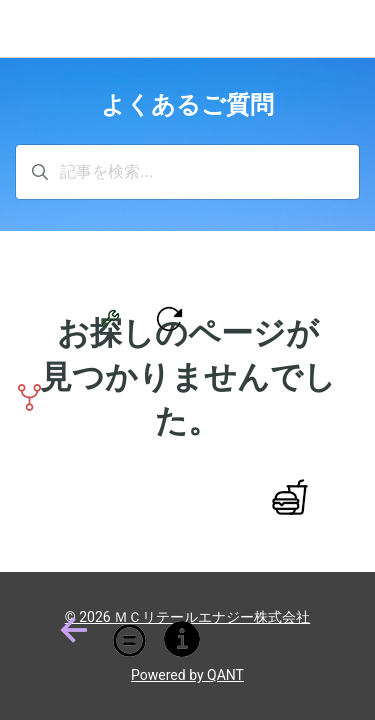  I want to click on go back to the previous screen, so click(74, 630).